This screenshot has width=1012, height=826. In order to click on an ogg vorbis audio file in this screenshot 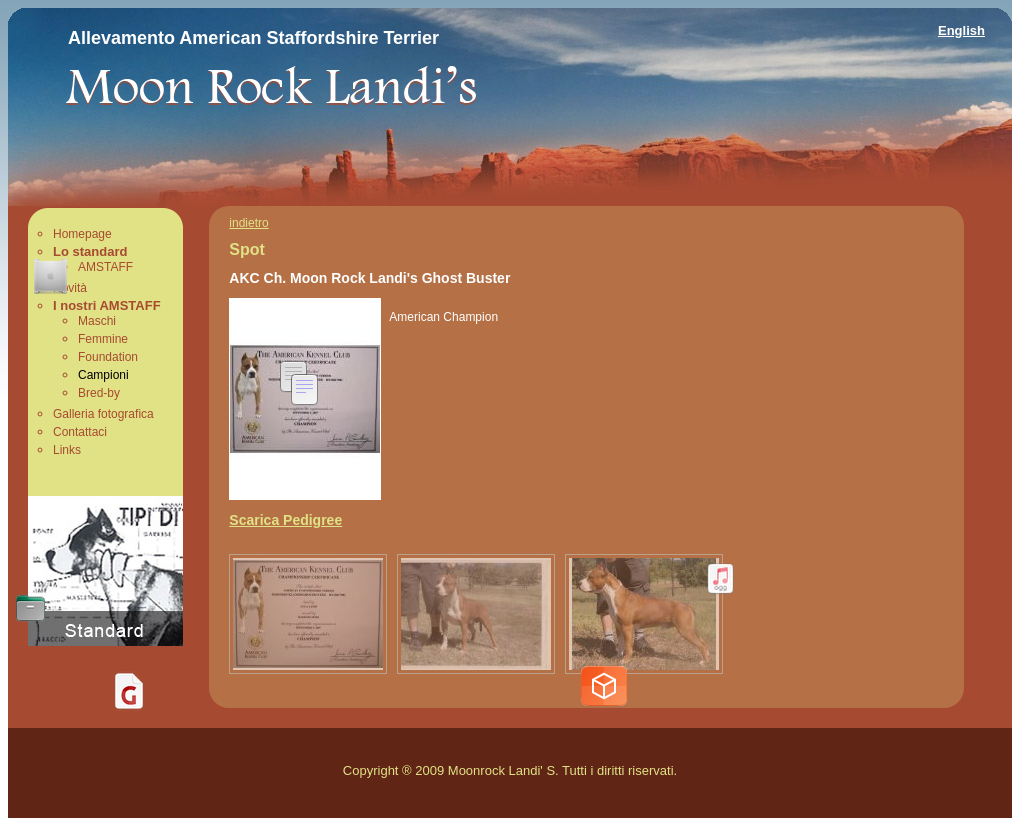, I will do `click(720, 578)`.